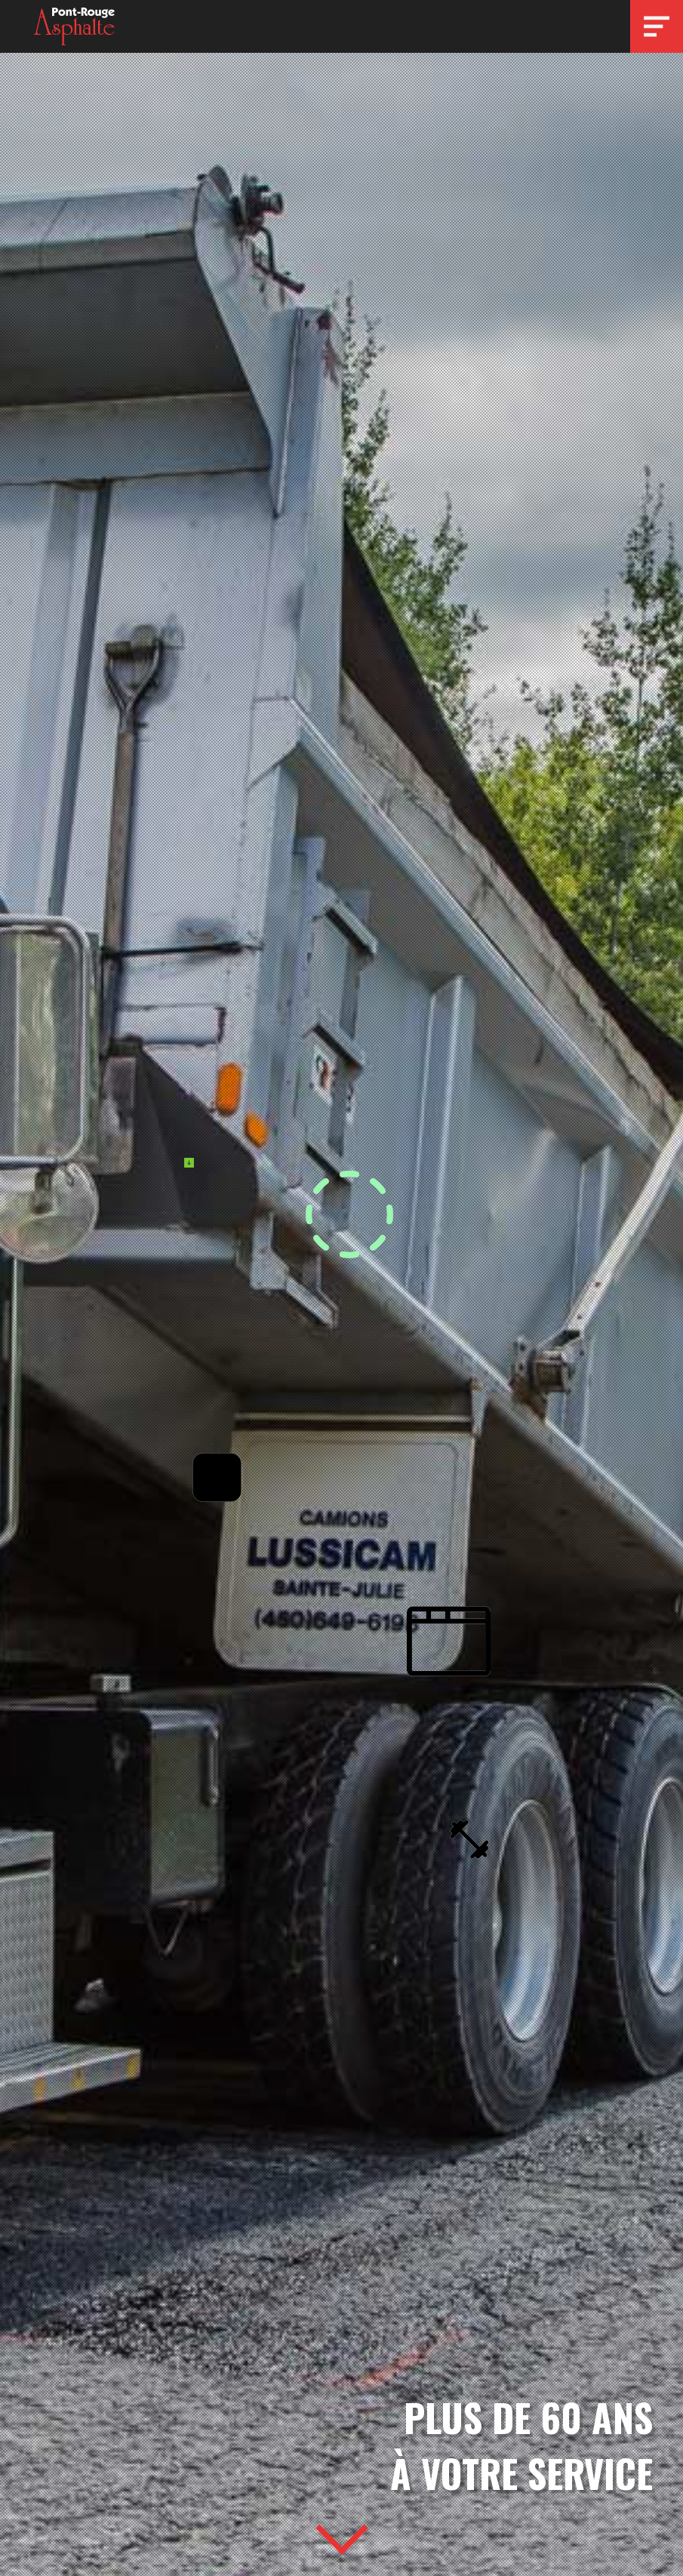 The height and width of the screenshot is (2576, 683). I want to click on stop media playback, so click(217, 1477).